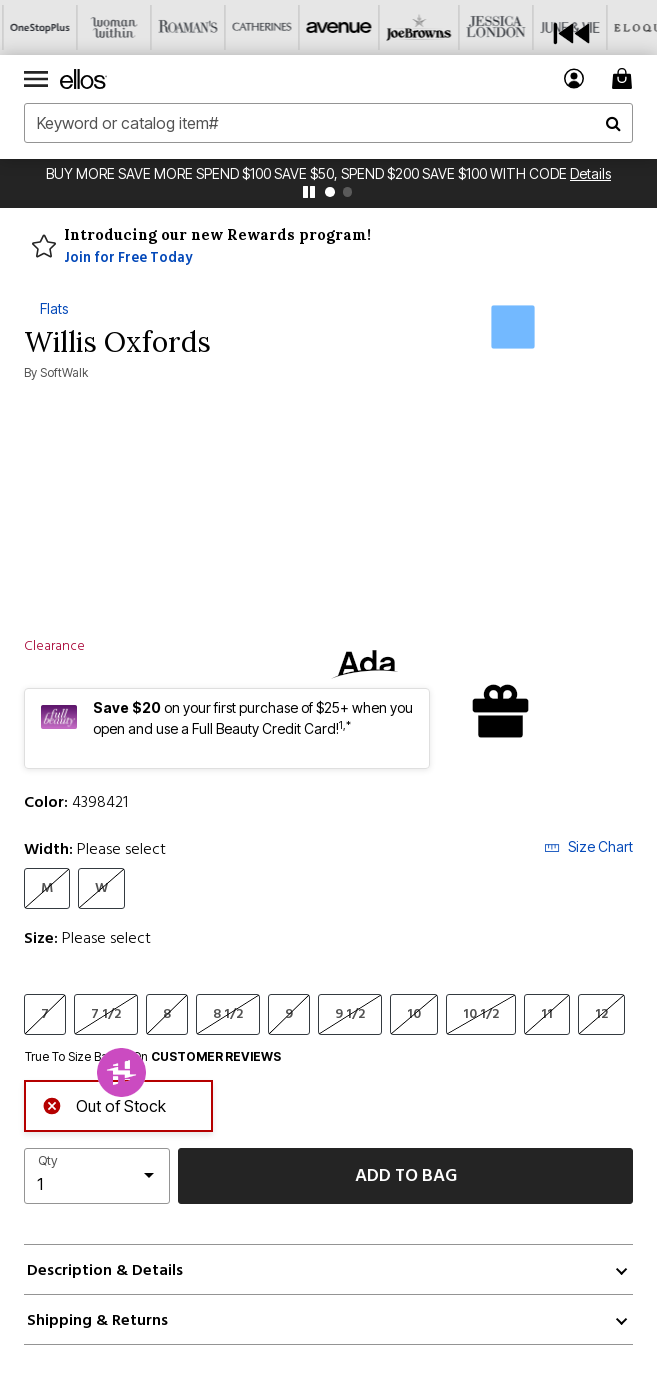 The width and height of the screenshot is (657, 1385). Describe the element at coordinates (500, 712) in the screenshot. I see `view gifts or rewards` at that location.